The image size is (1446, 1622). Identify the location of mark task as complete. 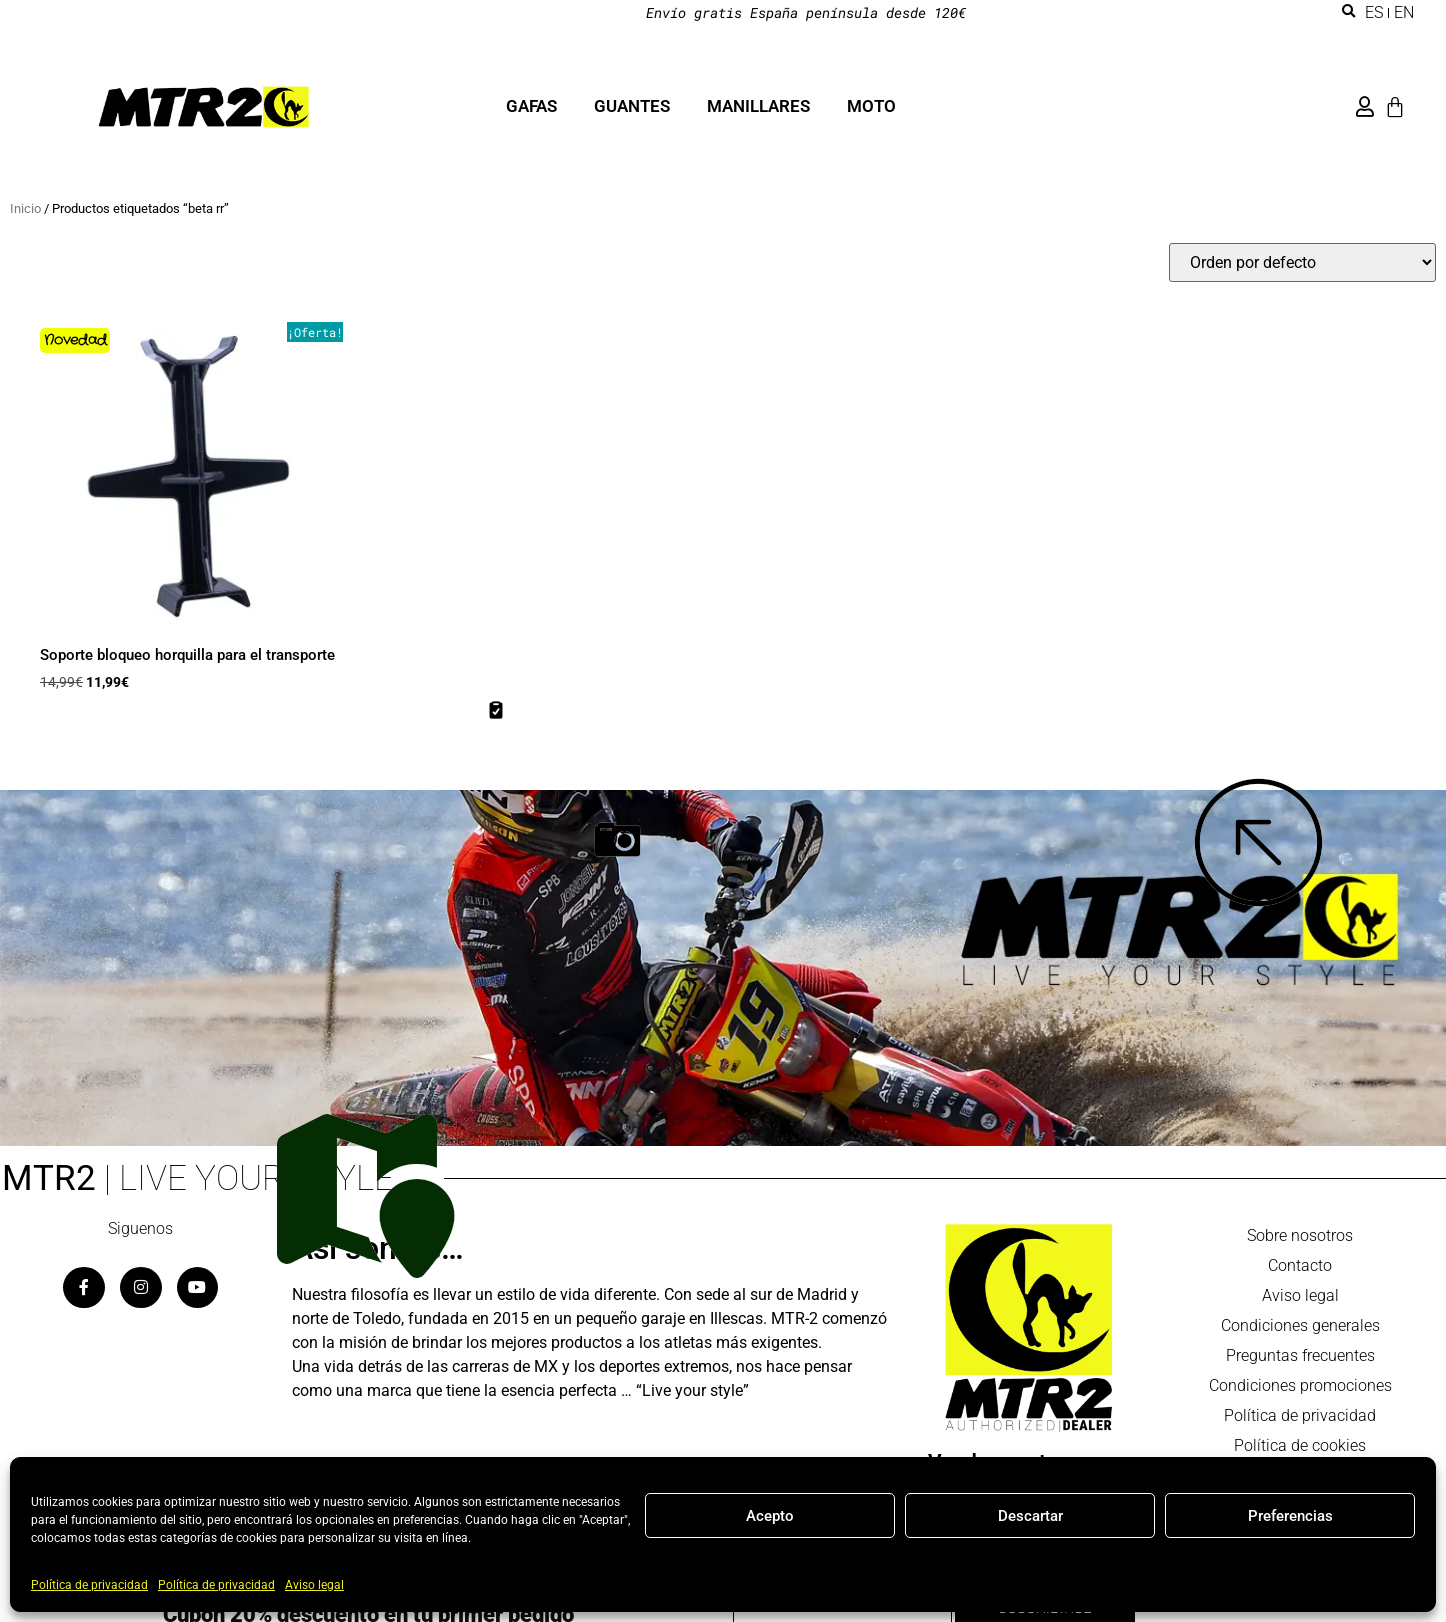
(496, 710).